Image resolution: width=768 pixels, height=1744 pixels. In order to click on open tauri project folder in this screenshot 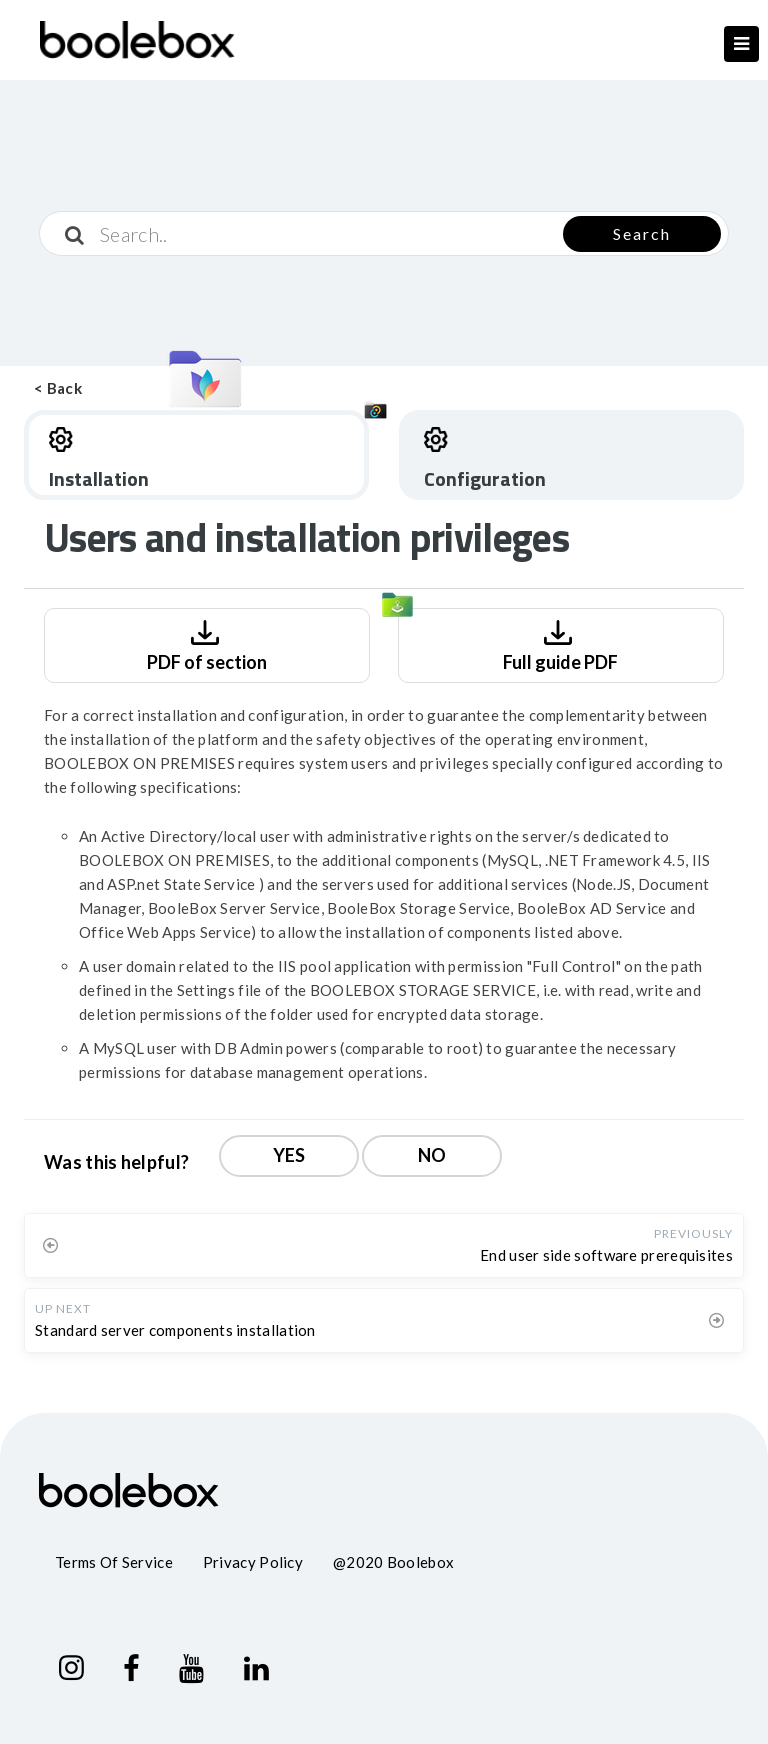, I will do `click(375, 410)`.